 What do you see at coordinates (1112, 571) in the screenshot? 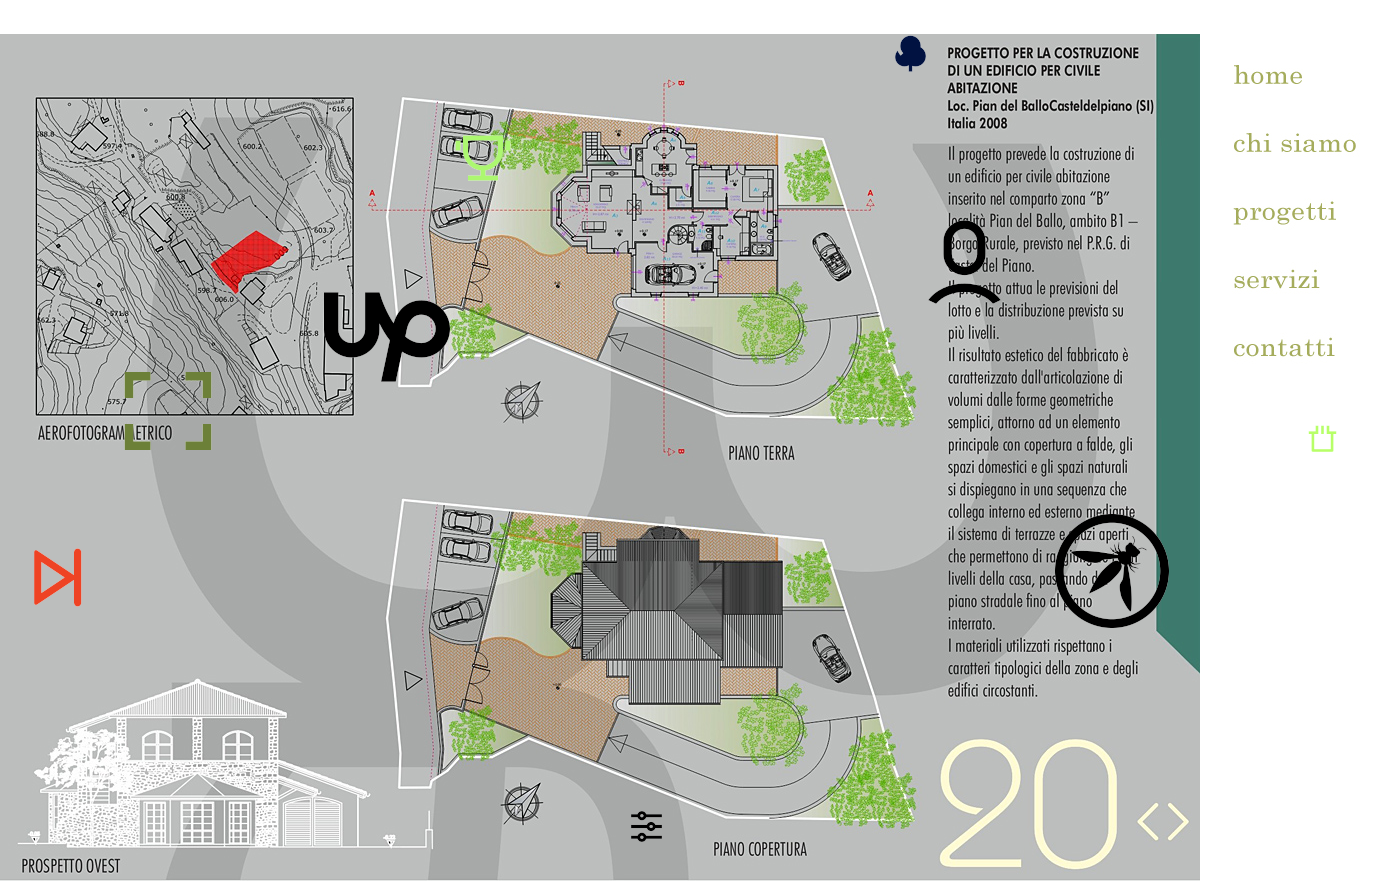
I see `OWASP (Open Web Application Security Project) logo` at bounding box center [1112, 571].